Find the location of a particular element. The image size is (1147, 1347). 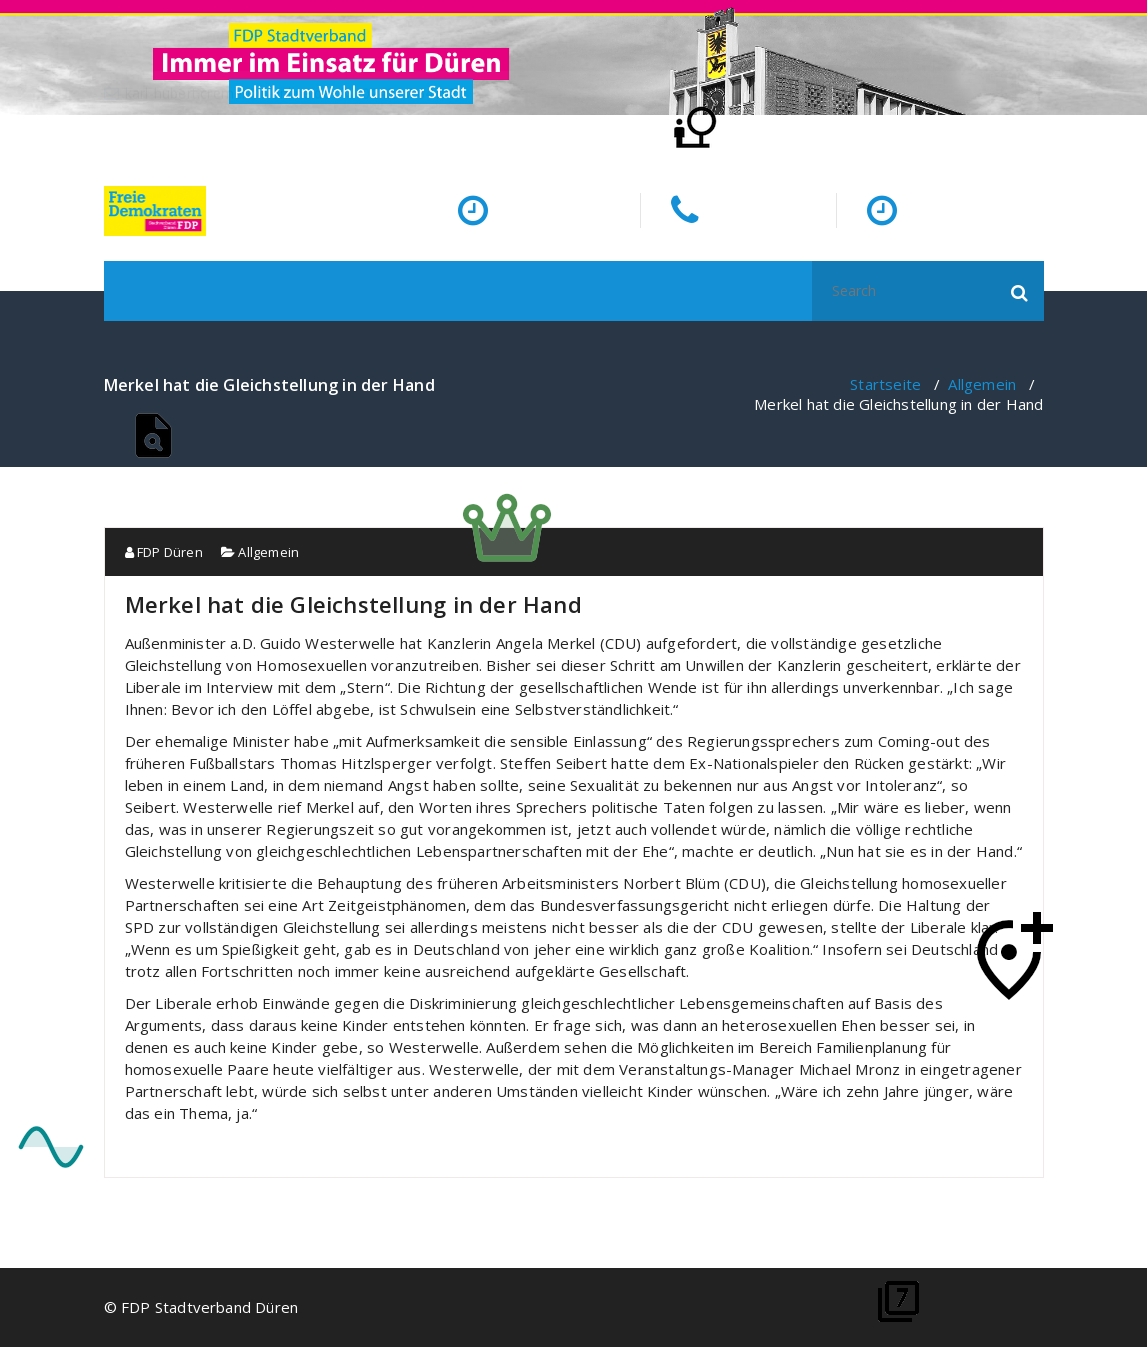

indicates premium or VIP membership status is located at coordinates (507, 532).